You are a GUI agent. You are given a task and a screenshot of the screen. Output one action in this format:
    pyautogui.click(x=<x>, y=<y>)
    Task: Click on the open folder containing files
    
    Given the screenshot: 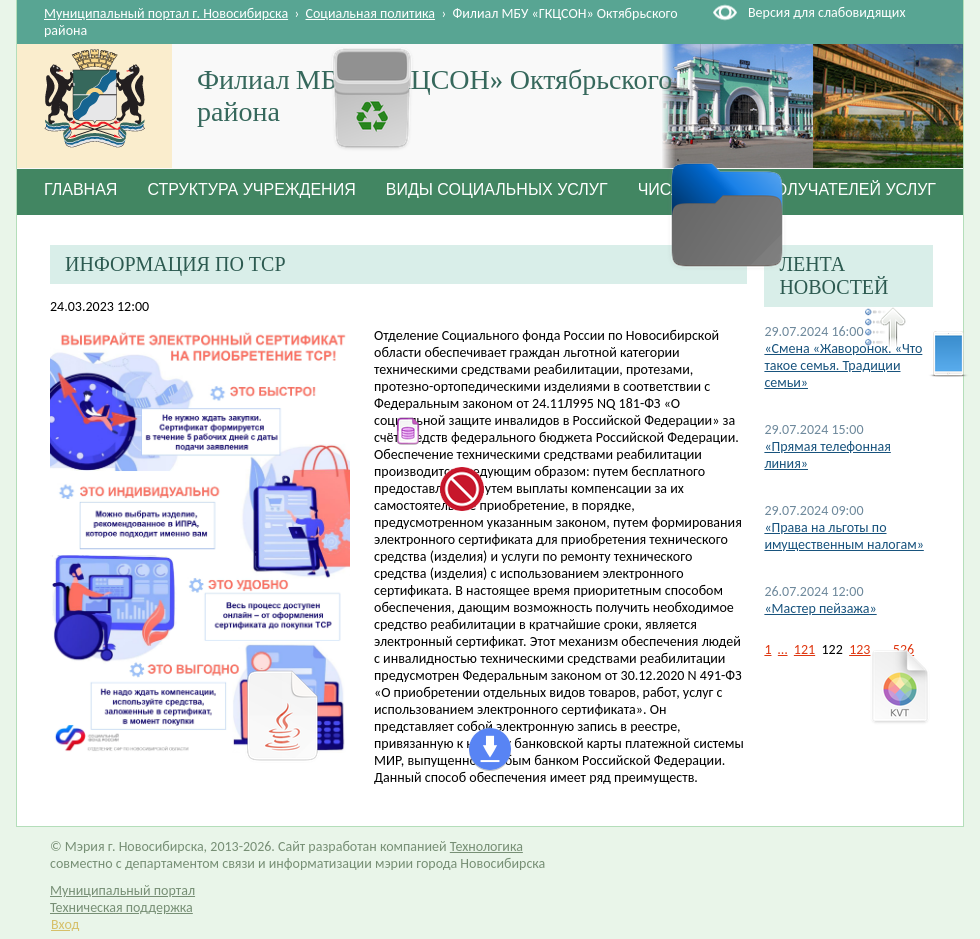 What is the action you would take?
    pyautogui.click(x=727, y=215)
    